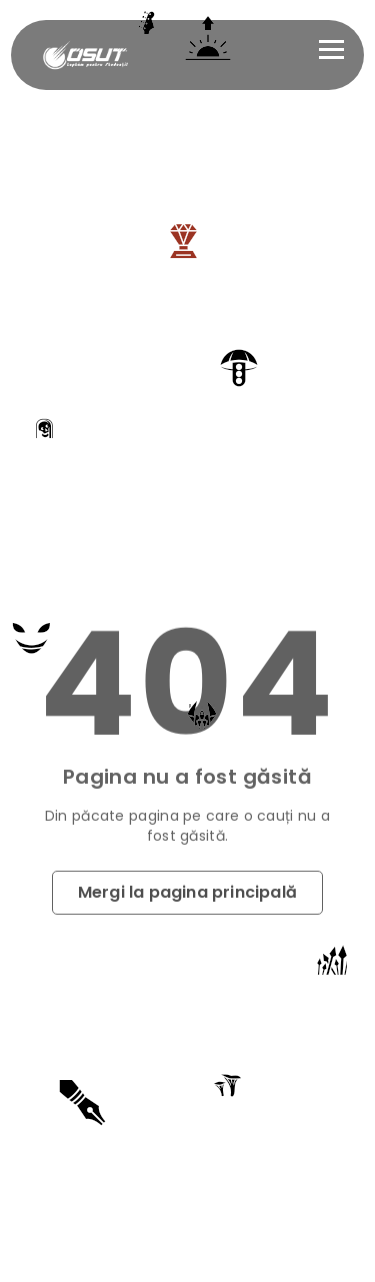 The width and height of the screenshot is (375, 1282). Describe the element at coordinates (202, 715) in the screenshot. I see `launch space combat game` at that location.